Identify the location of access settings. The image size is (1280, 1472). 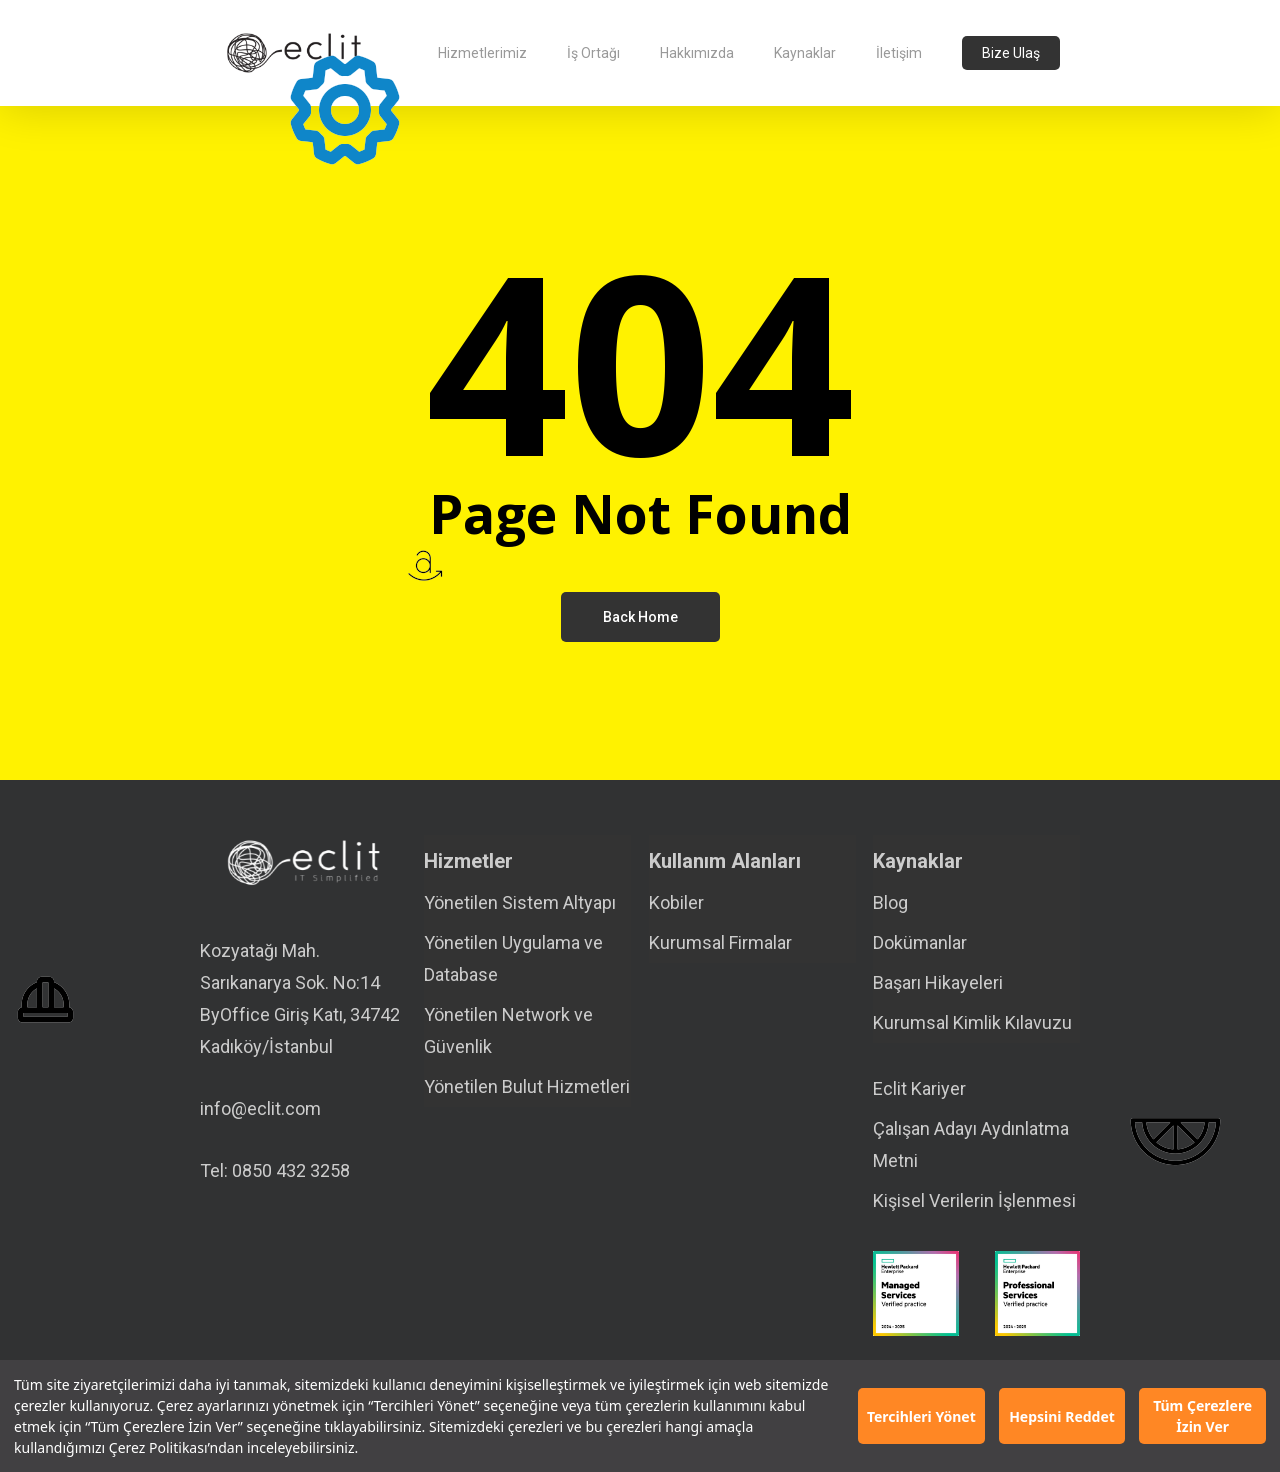
(345, 110).